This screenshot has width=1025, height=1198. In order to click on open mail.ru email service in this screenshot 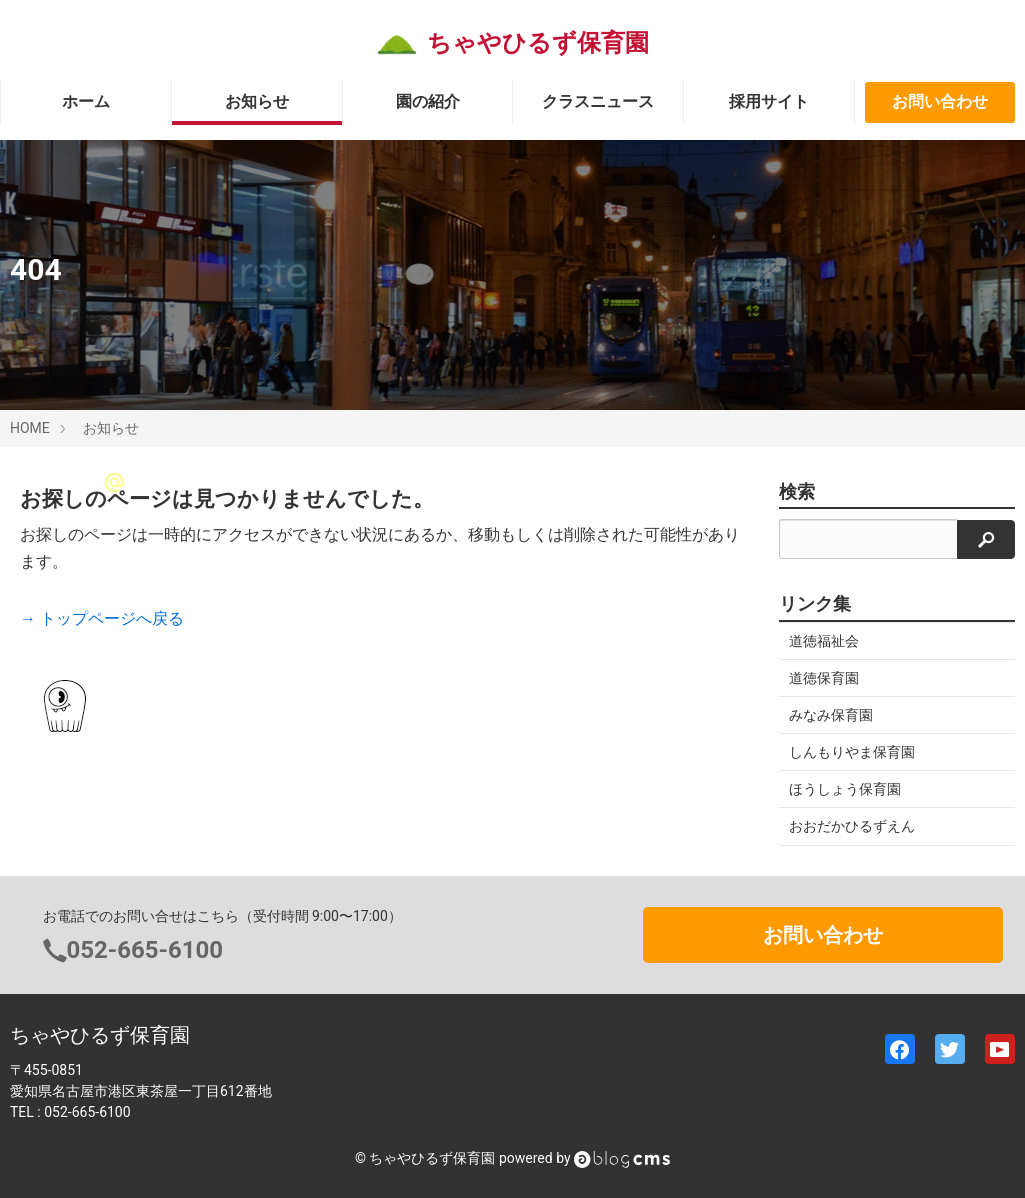, I will do `click(114, 482)`.